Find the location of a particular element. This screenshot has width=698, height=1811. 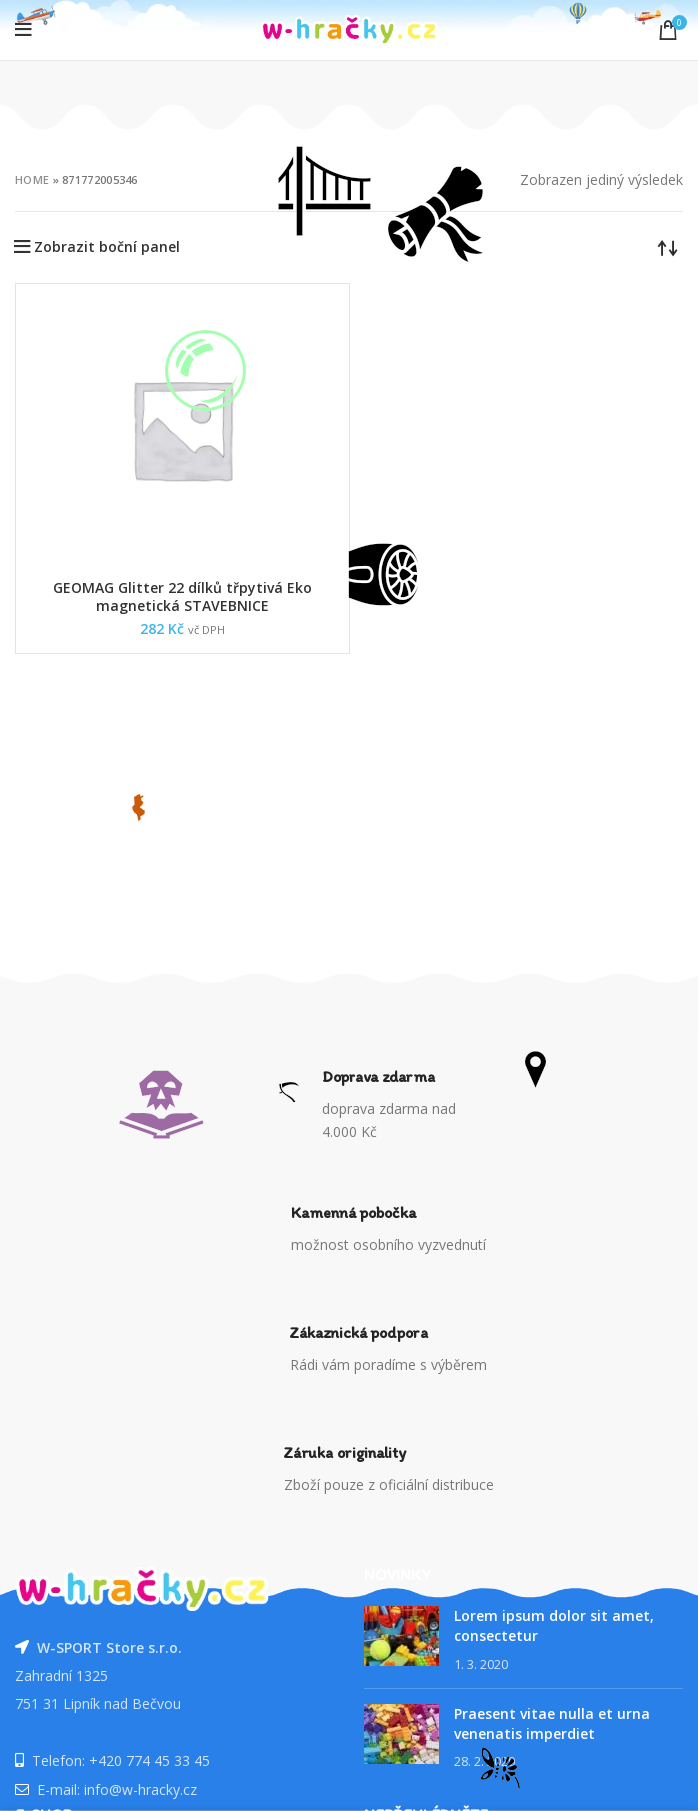

select the scythe weapon or tool is located at coordinates (289, 1092).